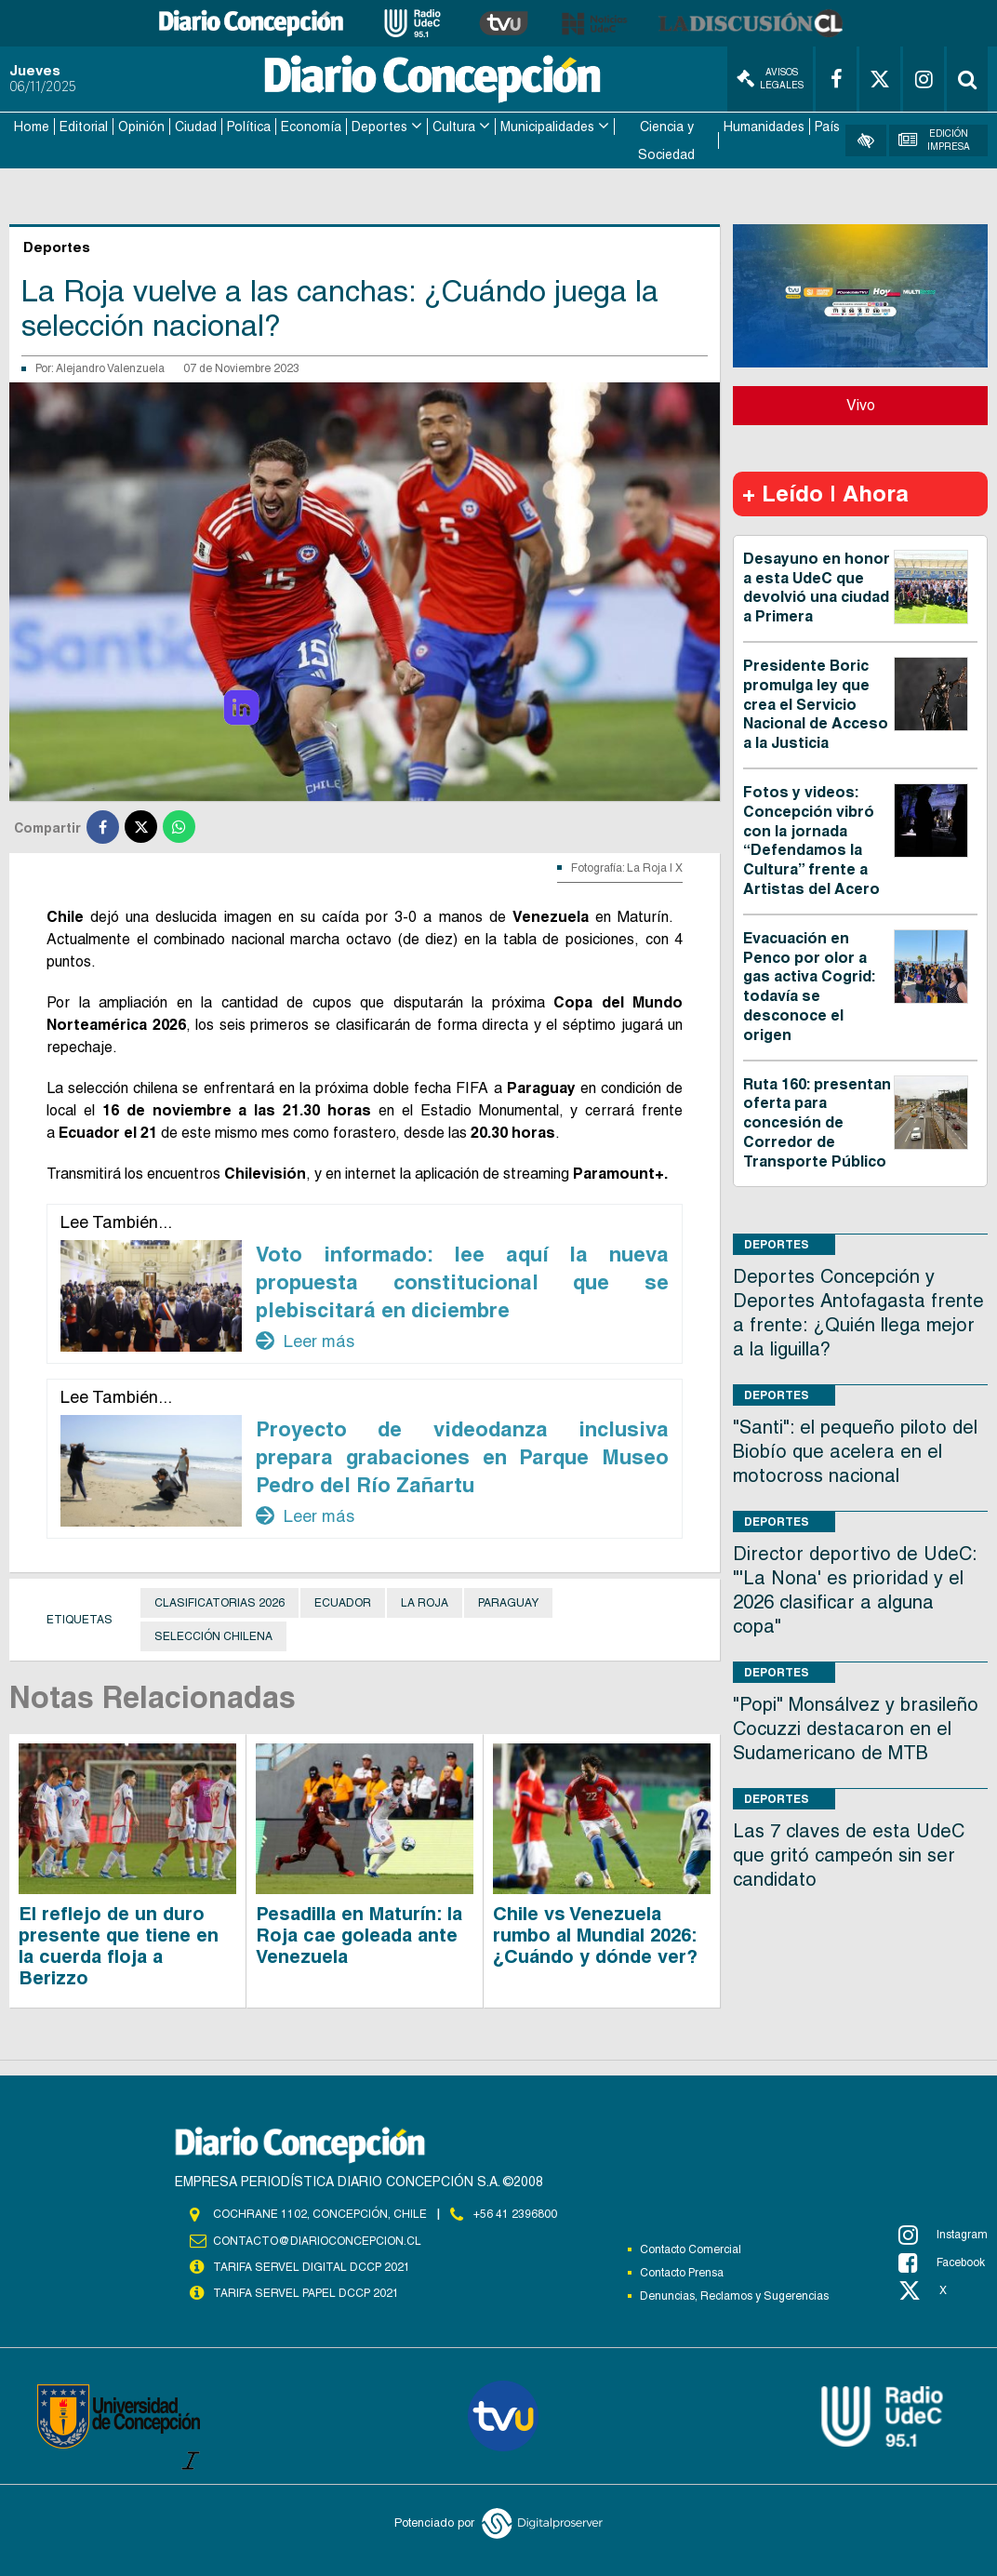  Describe the element at coordinates (191, 2461) in the screenshot. I see `apply italic formatting to selected text` at that location.